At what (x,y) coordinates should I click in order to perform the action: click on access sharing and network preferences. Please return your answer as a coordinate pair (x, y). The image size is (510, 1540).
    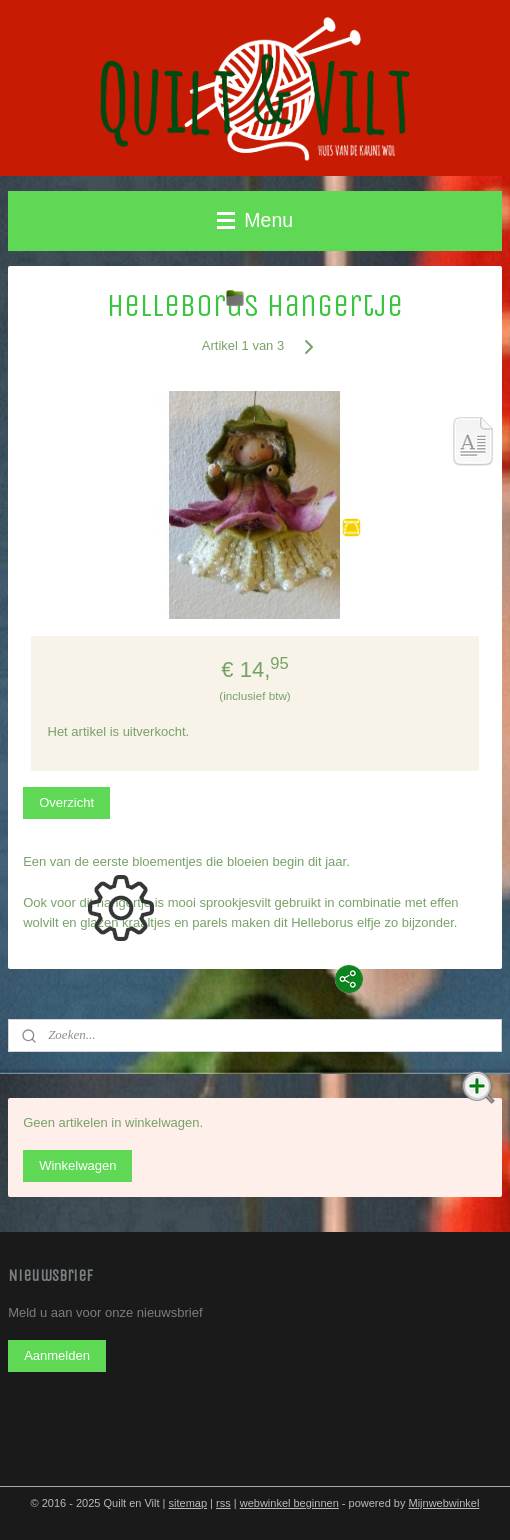
    Looking at the image, I should click on (349, 979).